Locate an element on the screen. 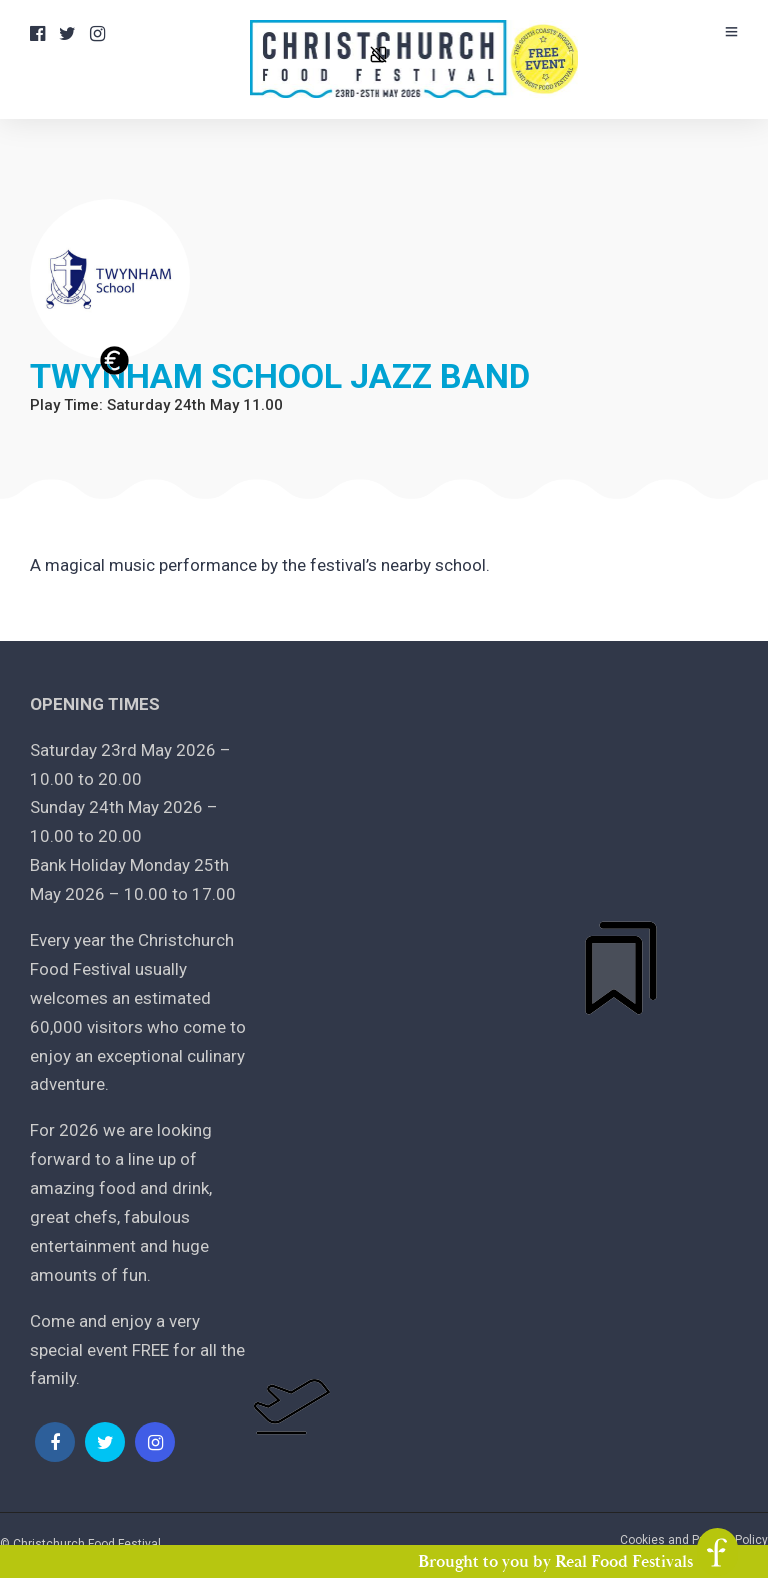 The width and height of the screenshot is (768, 1578). view euro currency or pricing is located at coordinates (114, 360).